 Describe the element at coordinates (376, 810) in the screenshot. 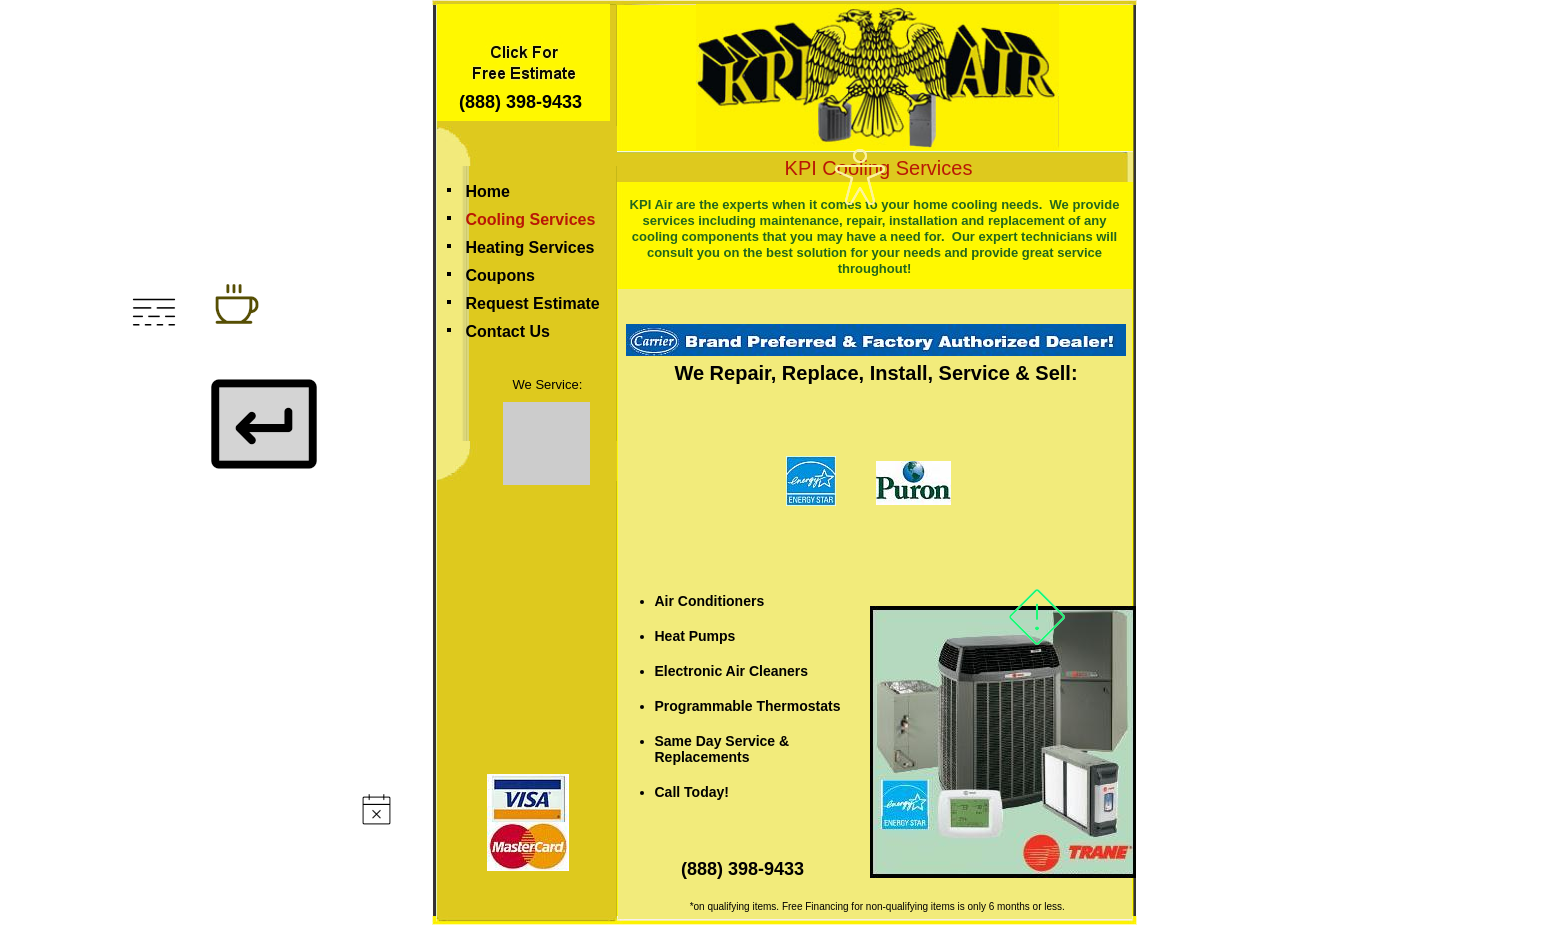

I see `cancel or delete an event` at that location.